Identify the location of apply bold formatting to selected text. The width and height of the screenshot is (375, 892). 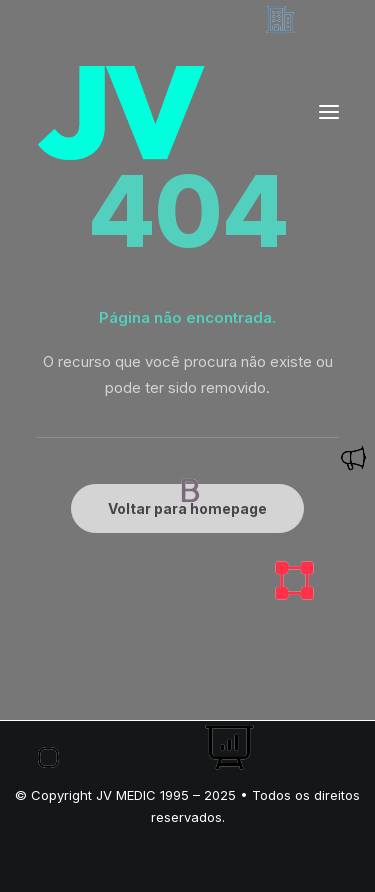
(190, 490).